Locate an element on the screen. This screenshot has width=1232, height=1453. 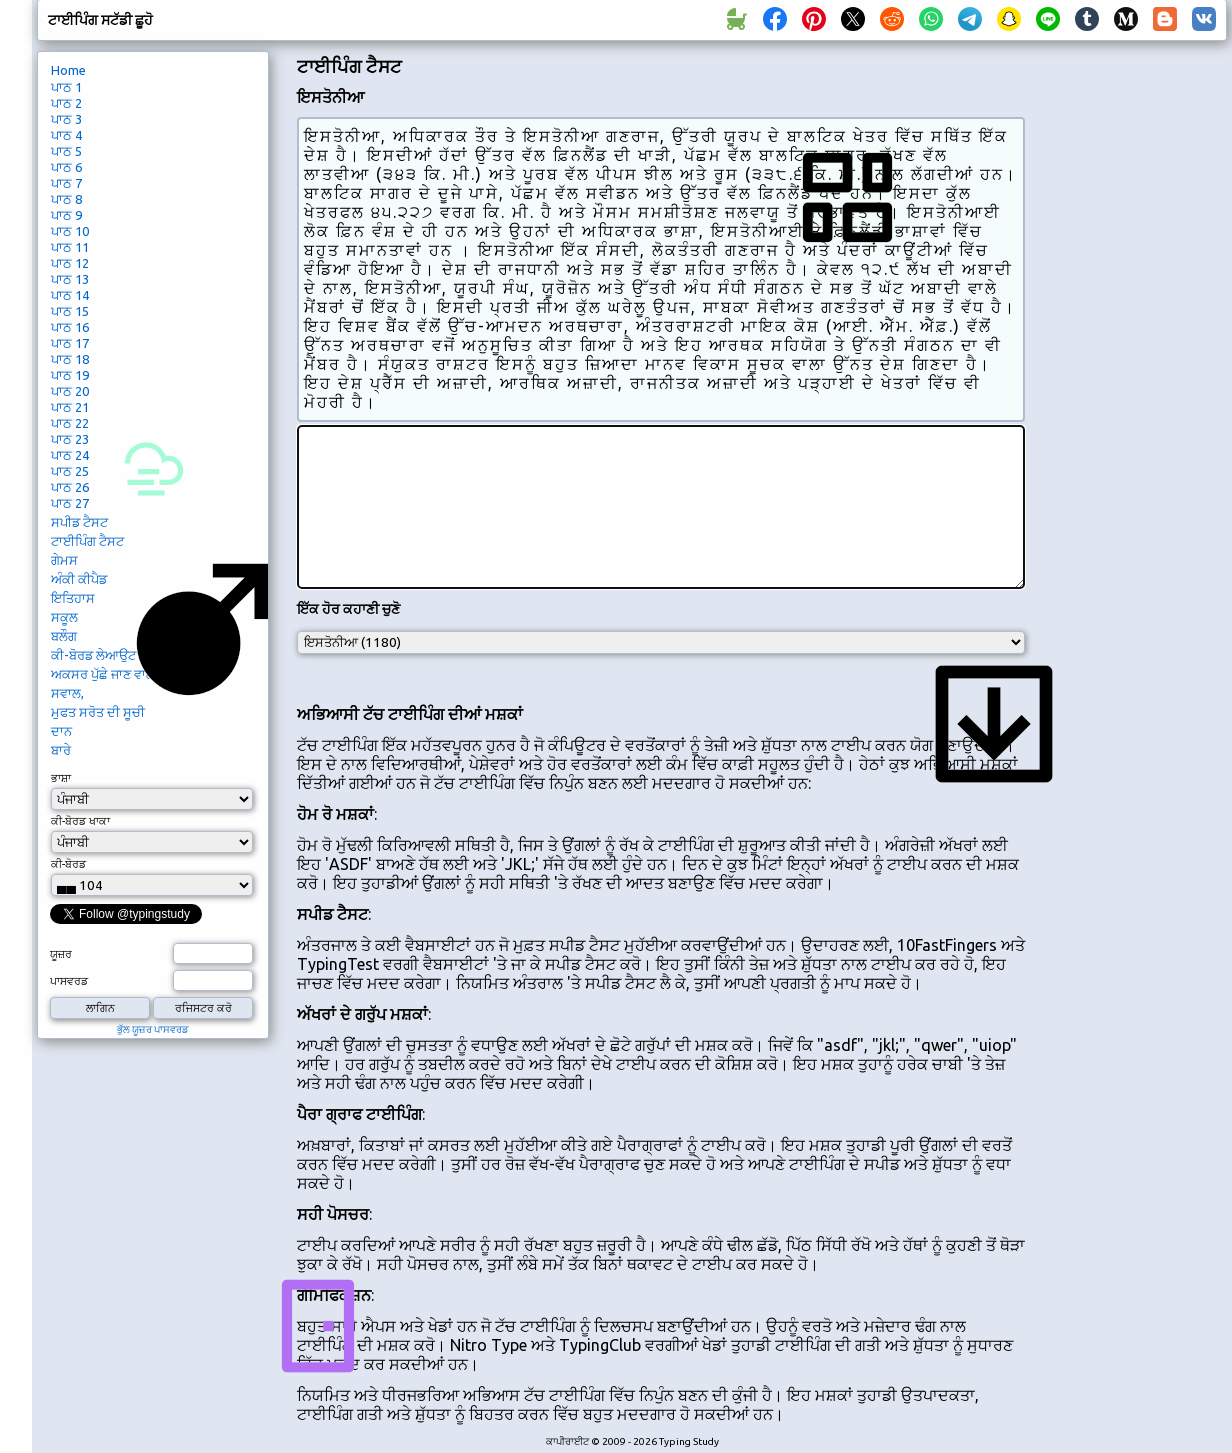
access the dashboard or control panel is located at coordinates (847, 197).